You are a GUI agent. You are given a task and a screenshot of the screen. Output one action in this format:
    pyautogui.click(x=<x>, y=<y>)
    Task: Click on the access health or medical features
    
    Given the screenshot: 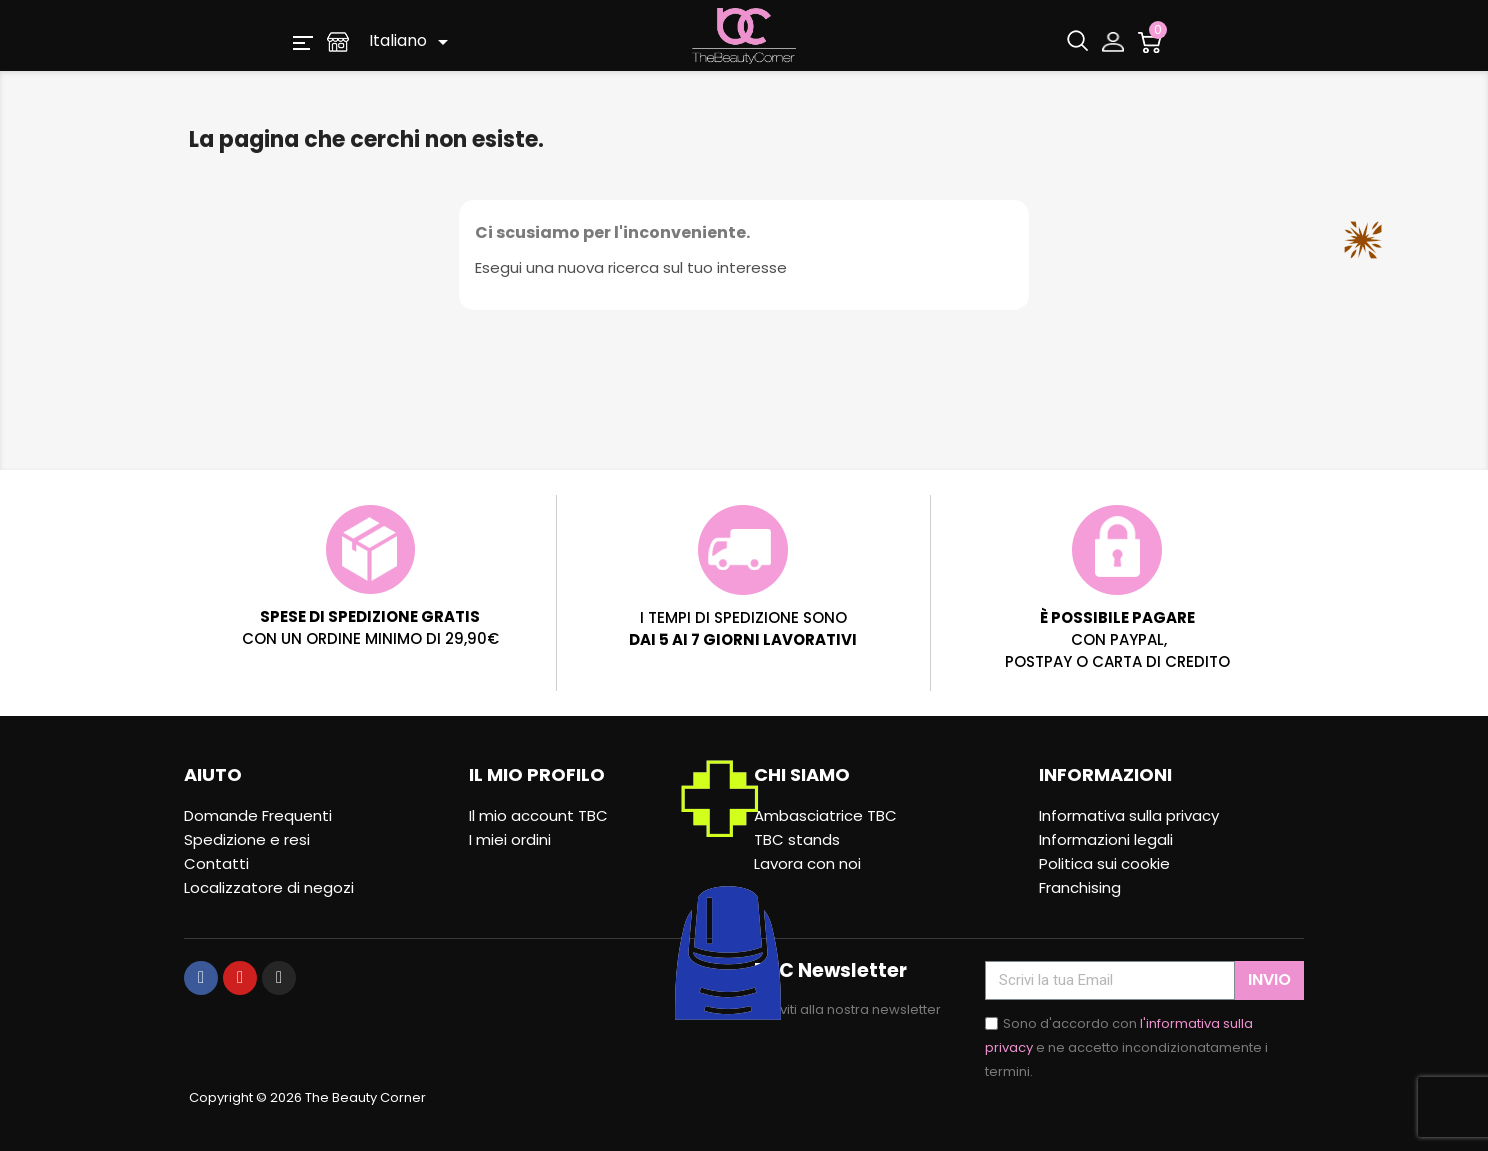 What is the action you would take?
    pyautogui.click(x=720, y=798)
    